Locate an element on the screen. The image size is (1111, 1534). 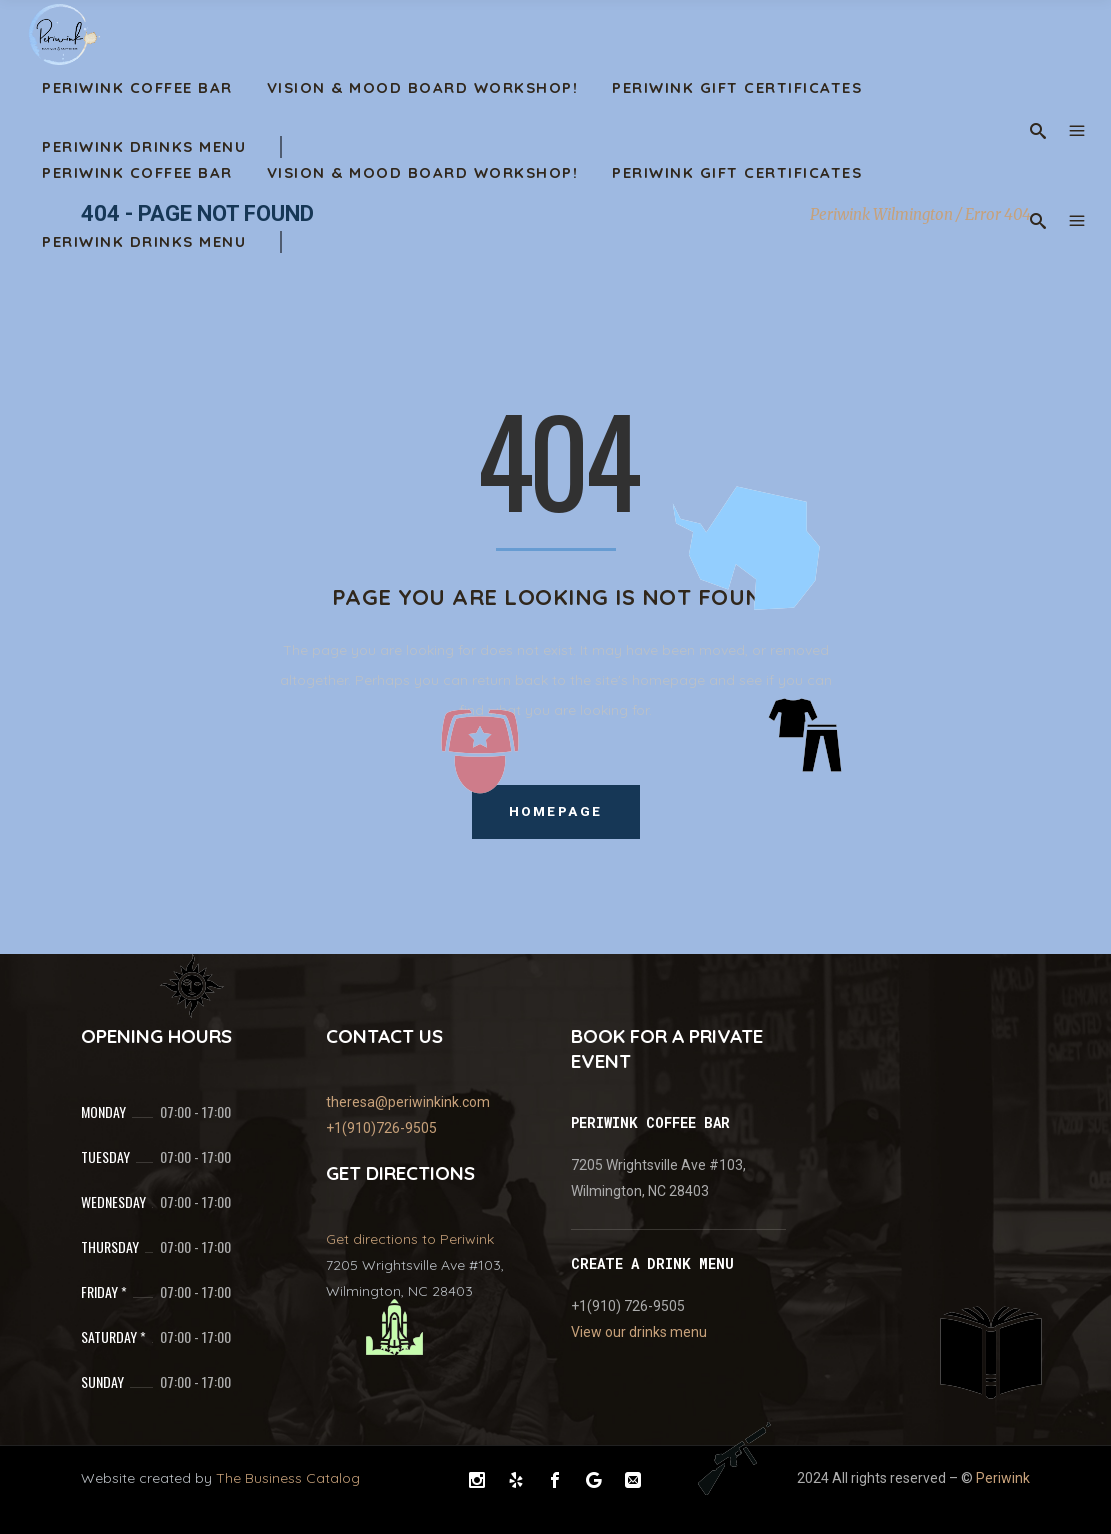
view wildlife or nature-related content is located at coordinates (746, 549).